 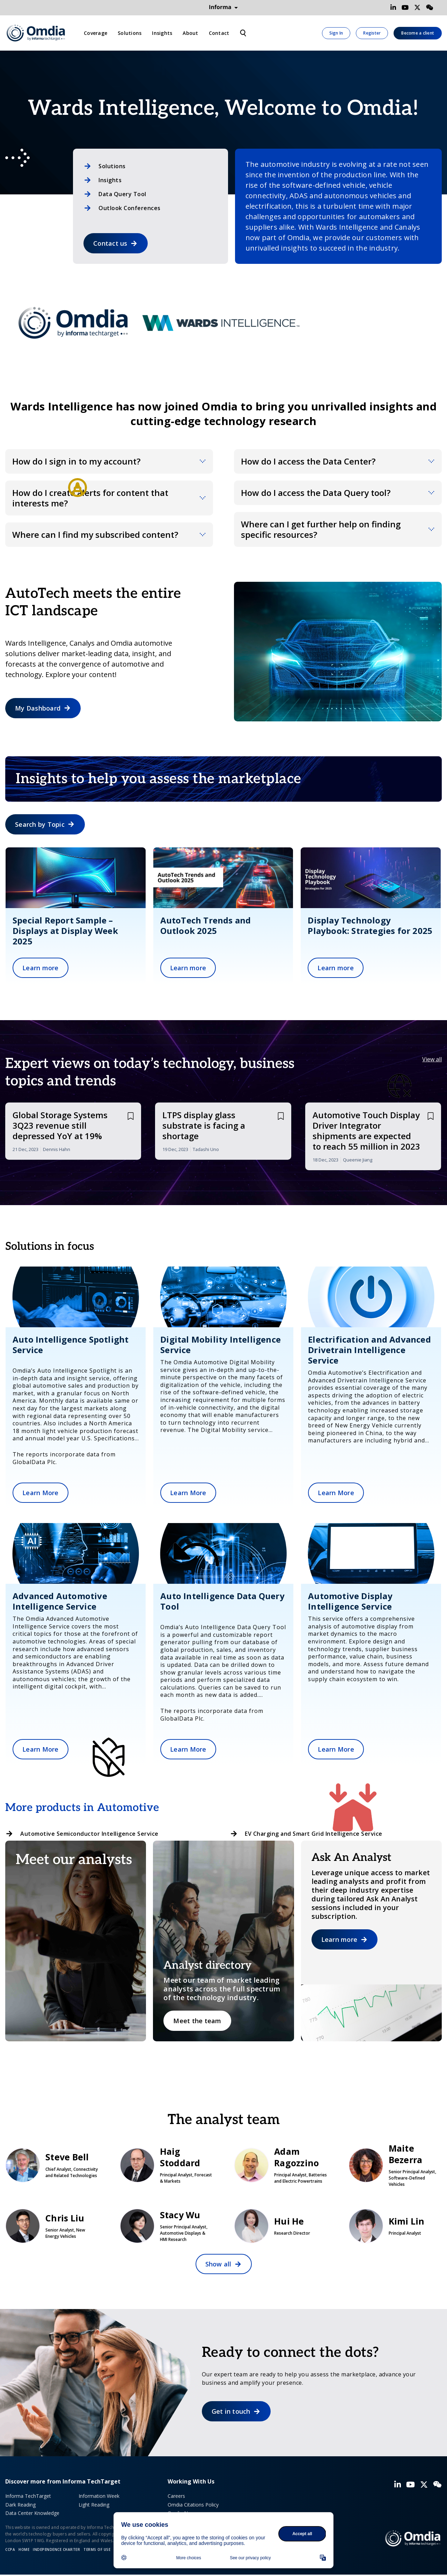 I want to click on set up camp at this location, so click(x=353, y=1807).